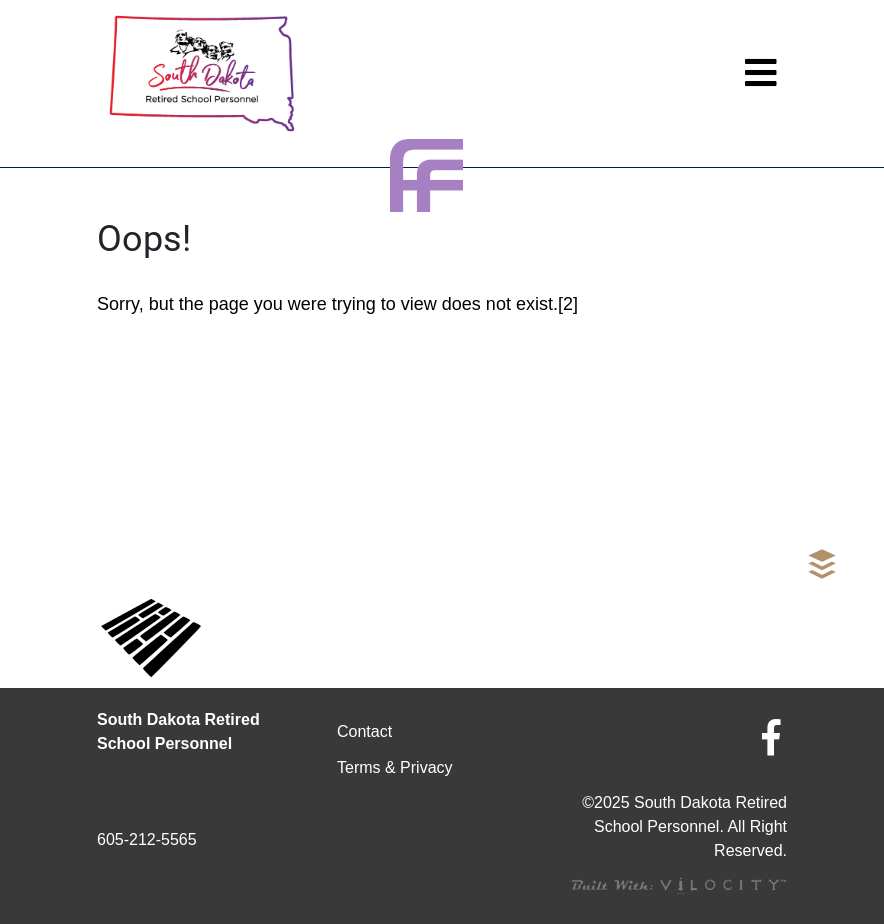 This screenshot has height=924, width=884. What do you see at coordinates (822, 564) in the screenshot?
I see `buffer app logo` at bounding box center [822, 564].